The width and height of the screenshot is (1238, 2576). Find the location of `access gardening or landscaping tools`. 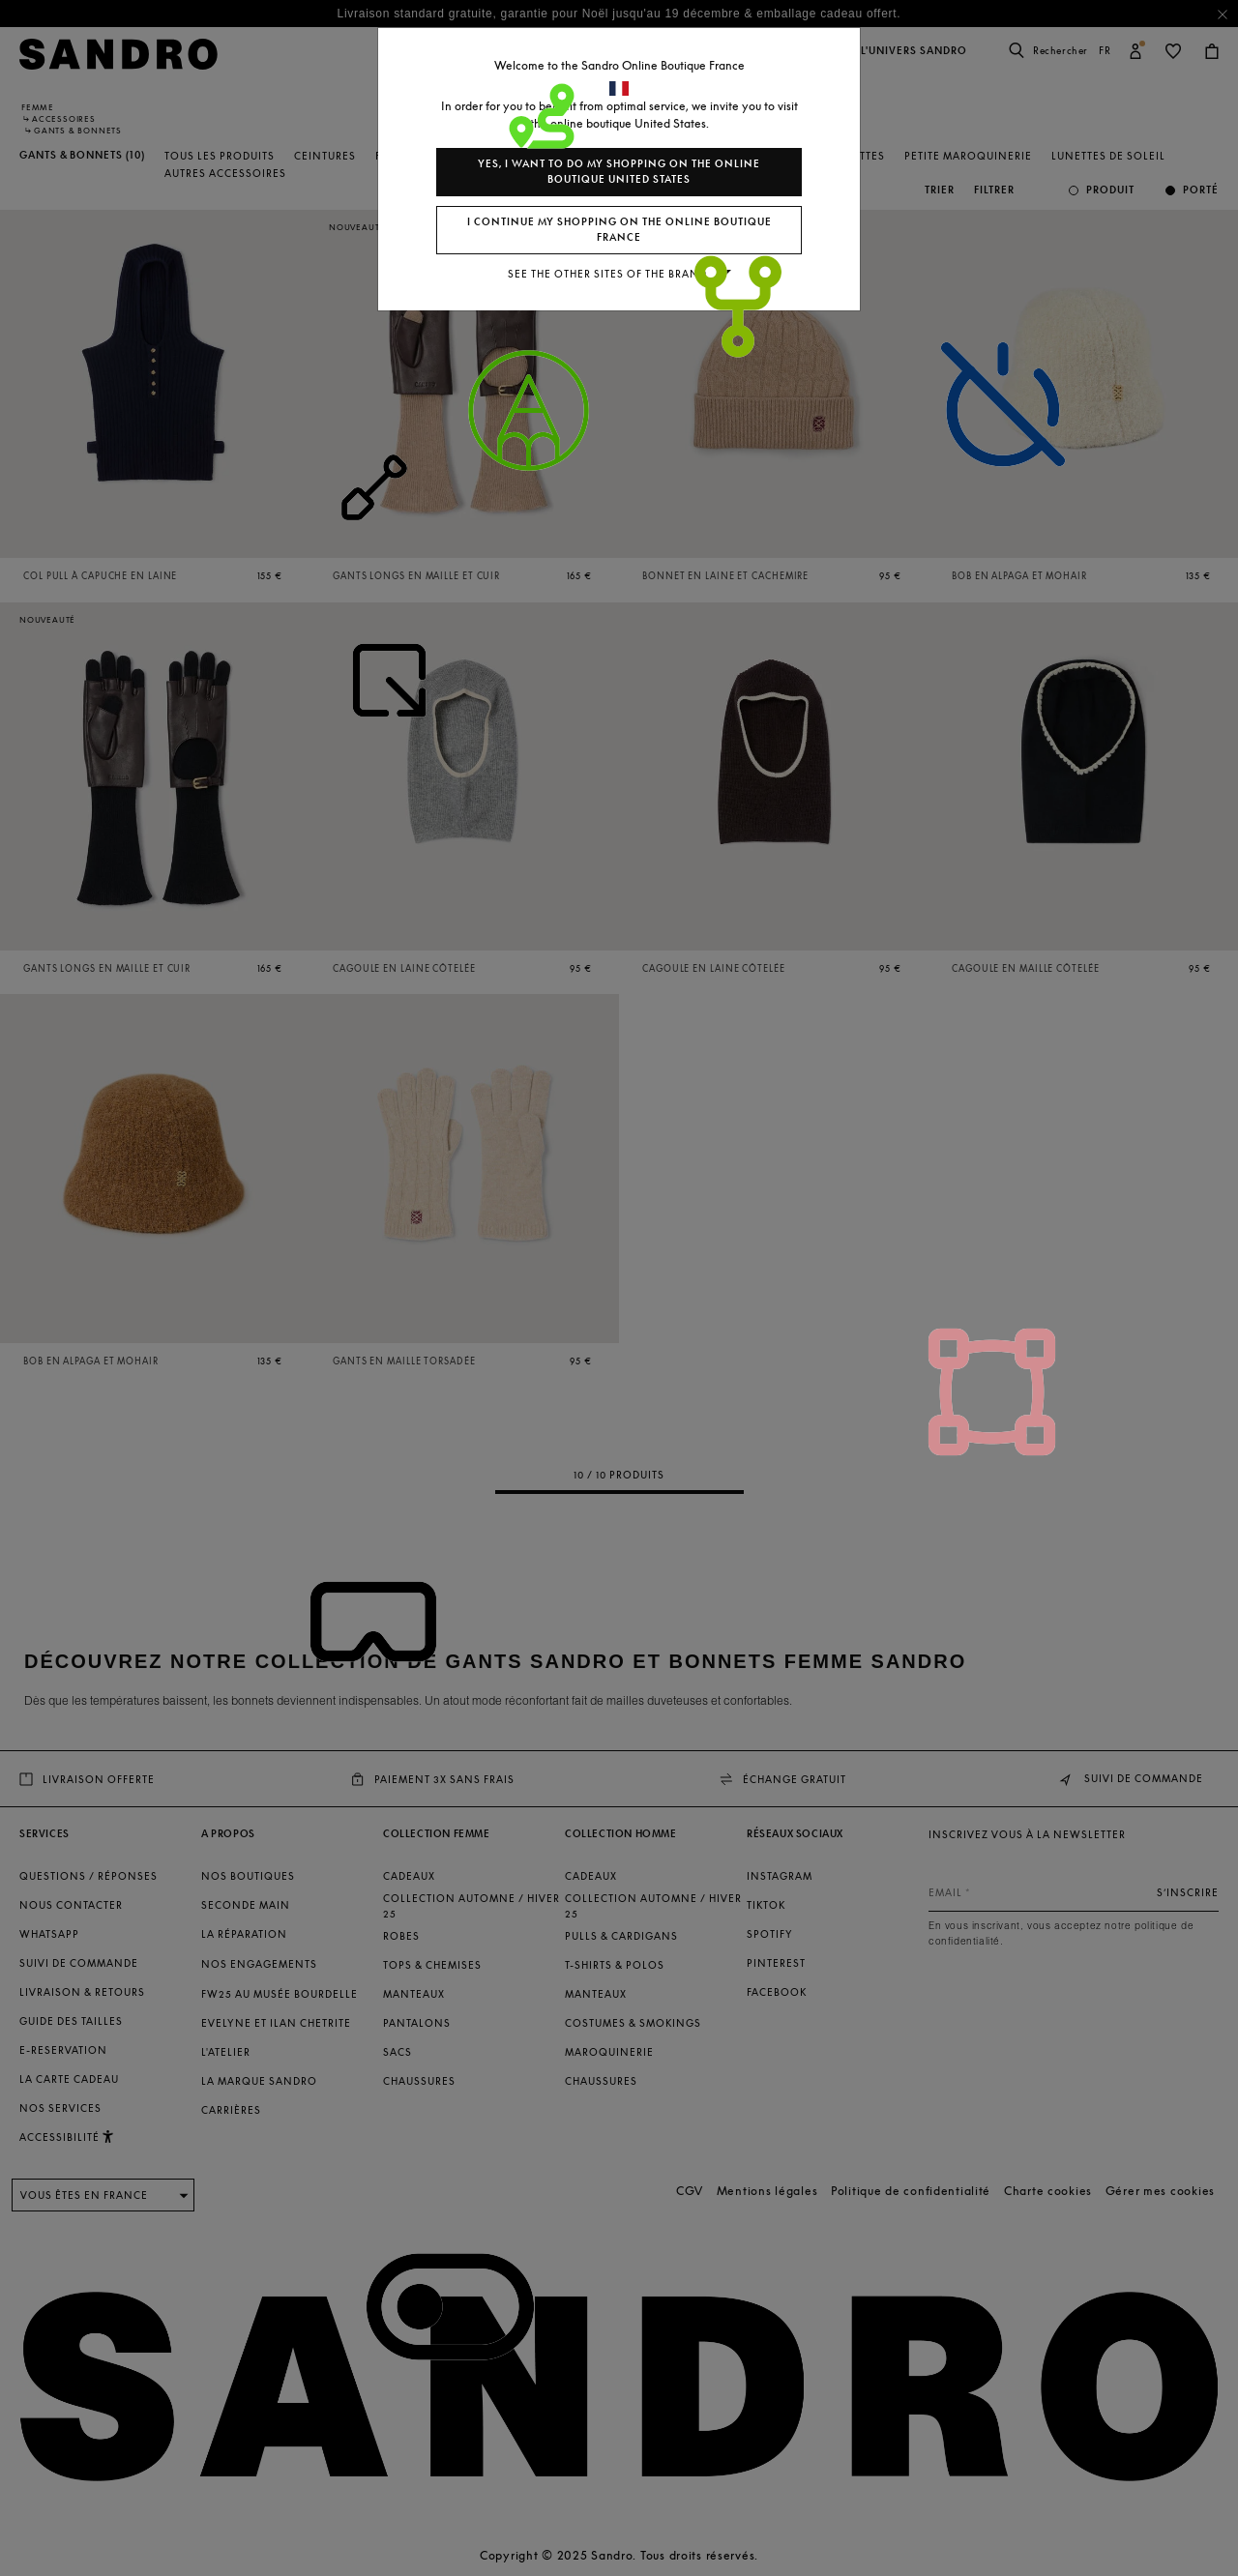

access gardening or landscaping tools is located at coordinates (374, 487).